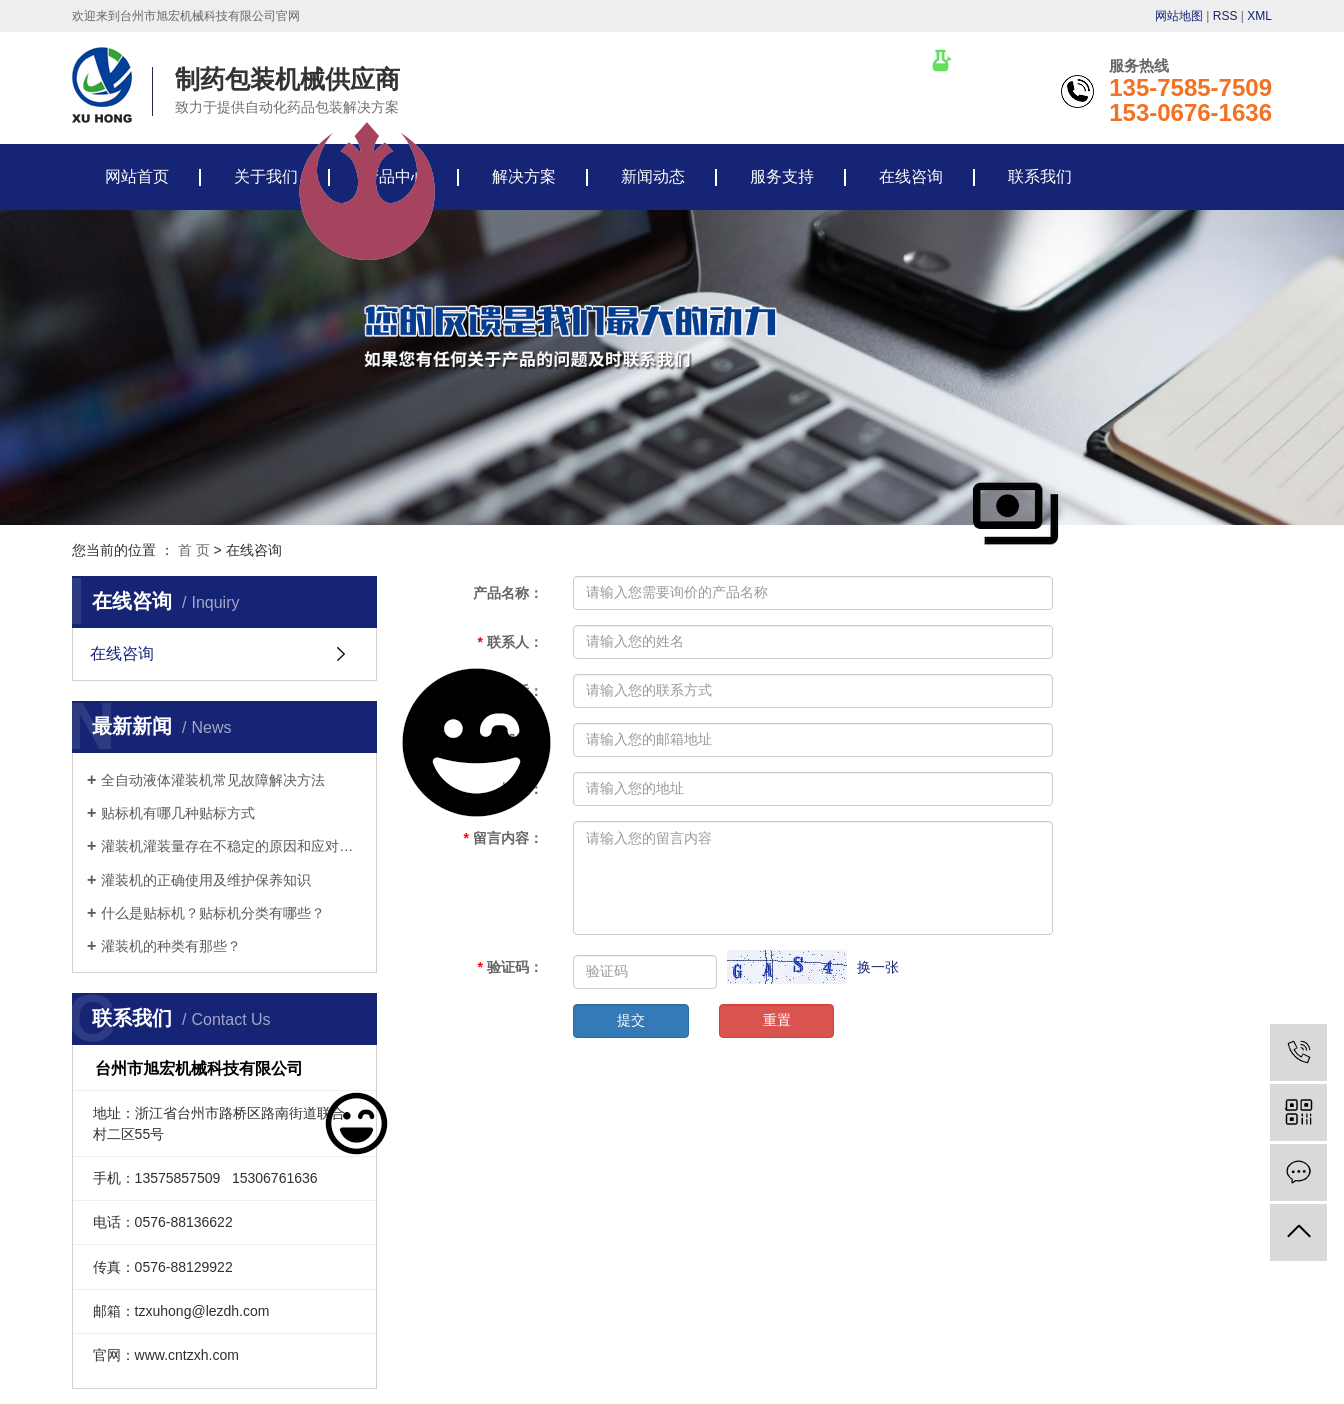 Image resolution: width=1344 pixels, height=1404 pixels. I want to click on Star Wars Rebel Alliance logo, so click(367, 191).